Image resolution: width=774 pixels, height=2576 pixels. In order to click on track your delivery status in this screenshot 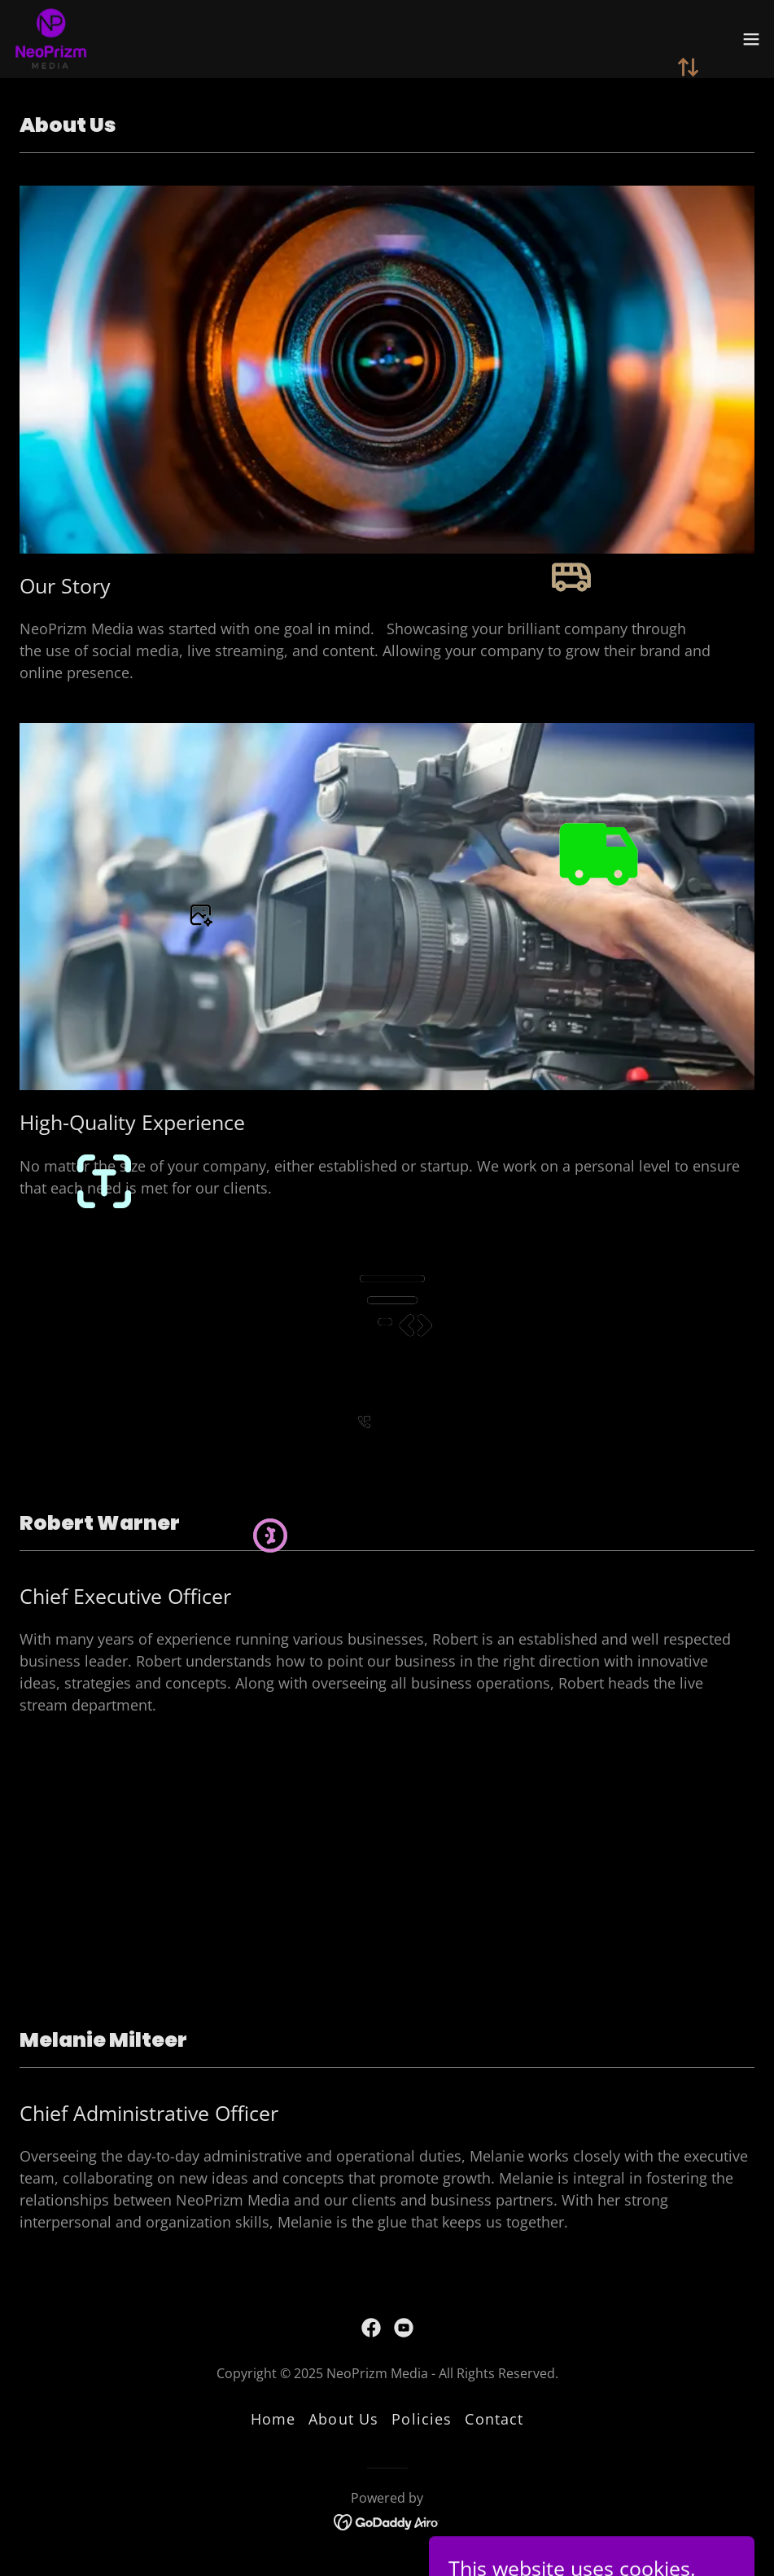, I will do `click(598, 854)`.